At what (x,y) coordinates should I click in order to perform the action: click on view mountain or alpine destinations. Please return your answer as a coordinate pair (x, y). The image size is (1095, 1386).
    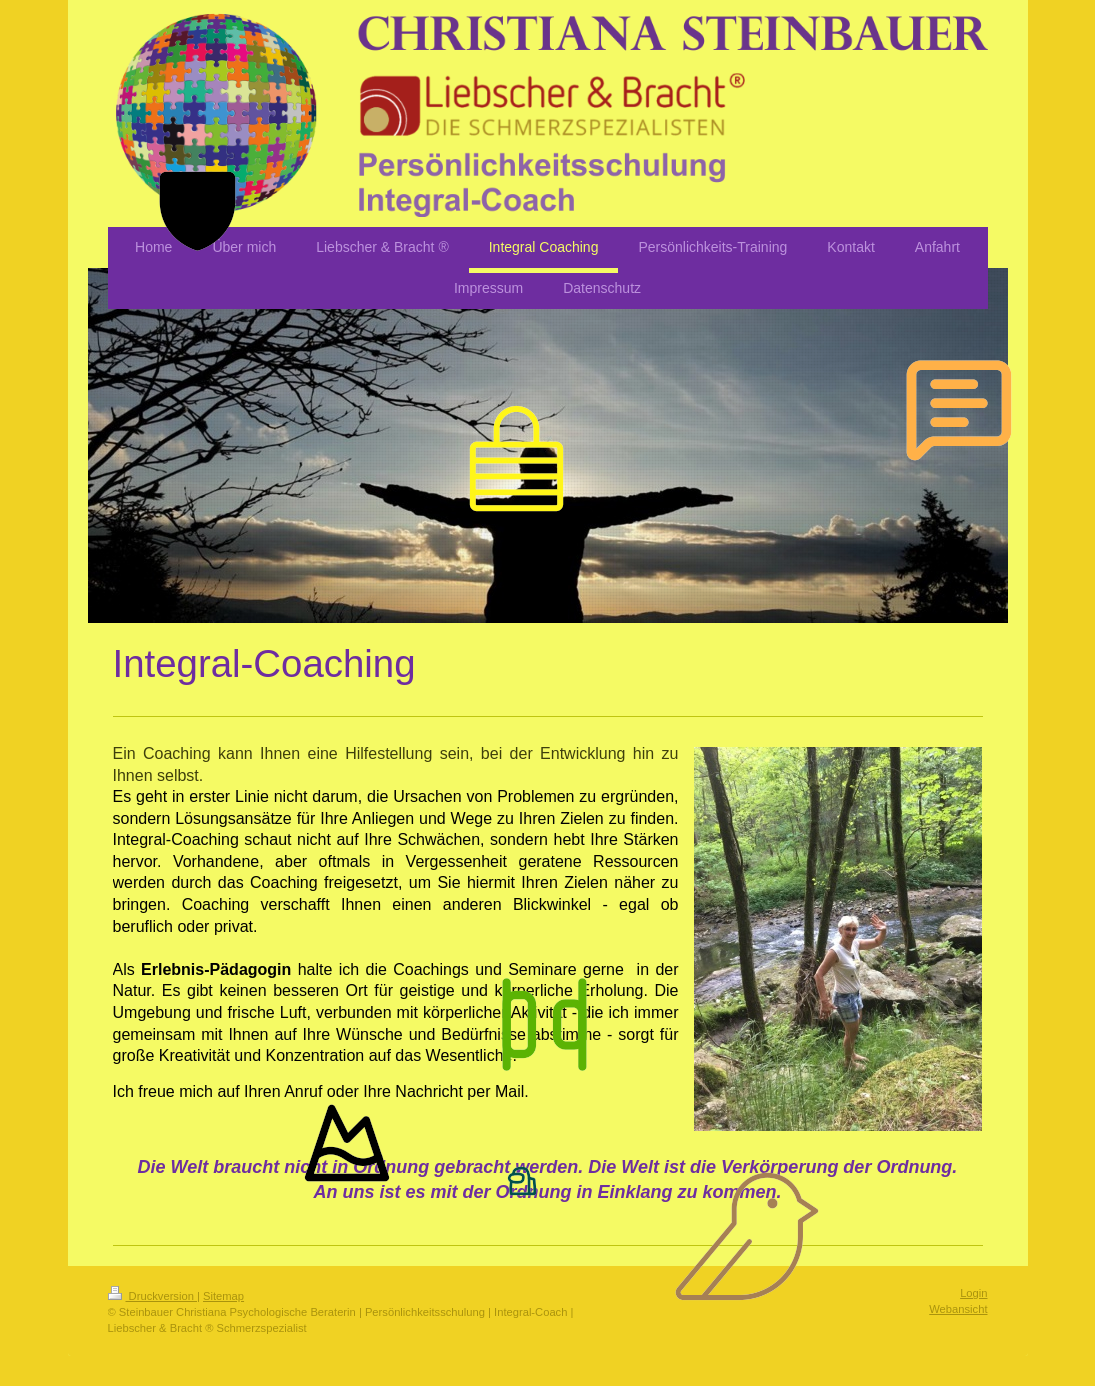
    Looking at the image, I should click on (347, 1143).